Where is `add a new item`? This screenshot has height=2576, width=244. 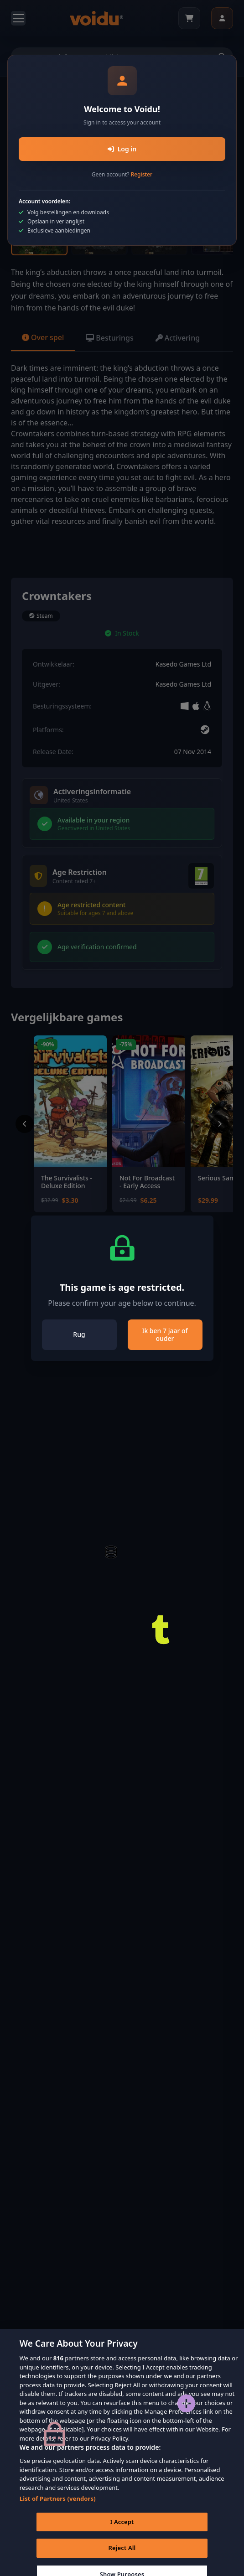
add a new item is located at coordinates (186, 2403).